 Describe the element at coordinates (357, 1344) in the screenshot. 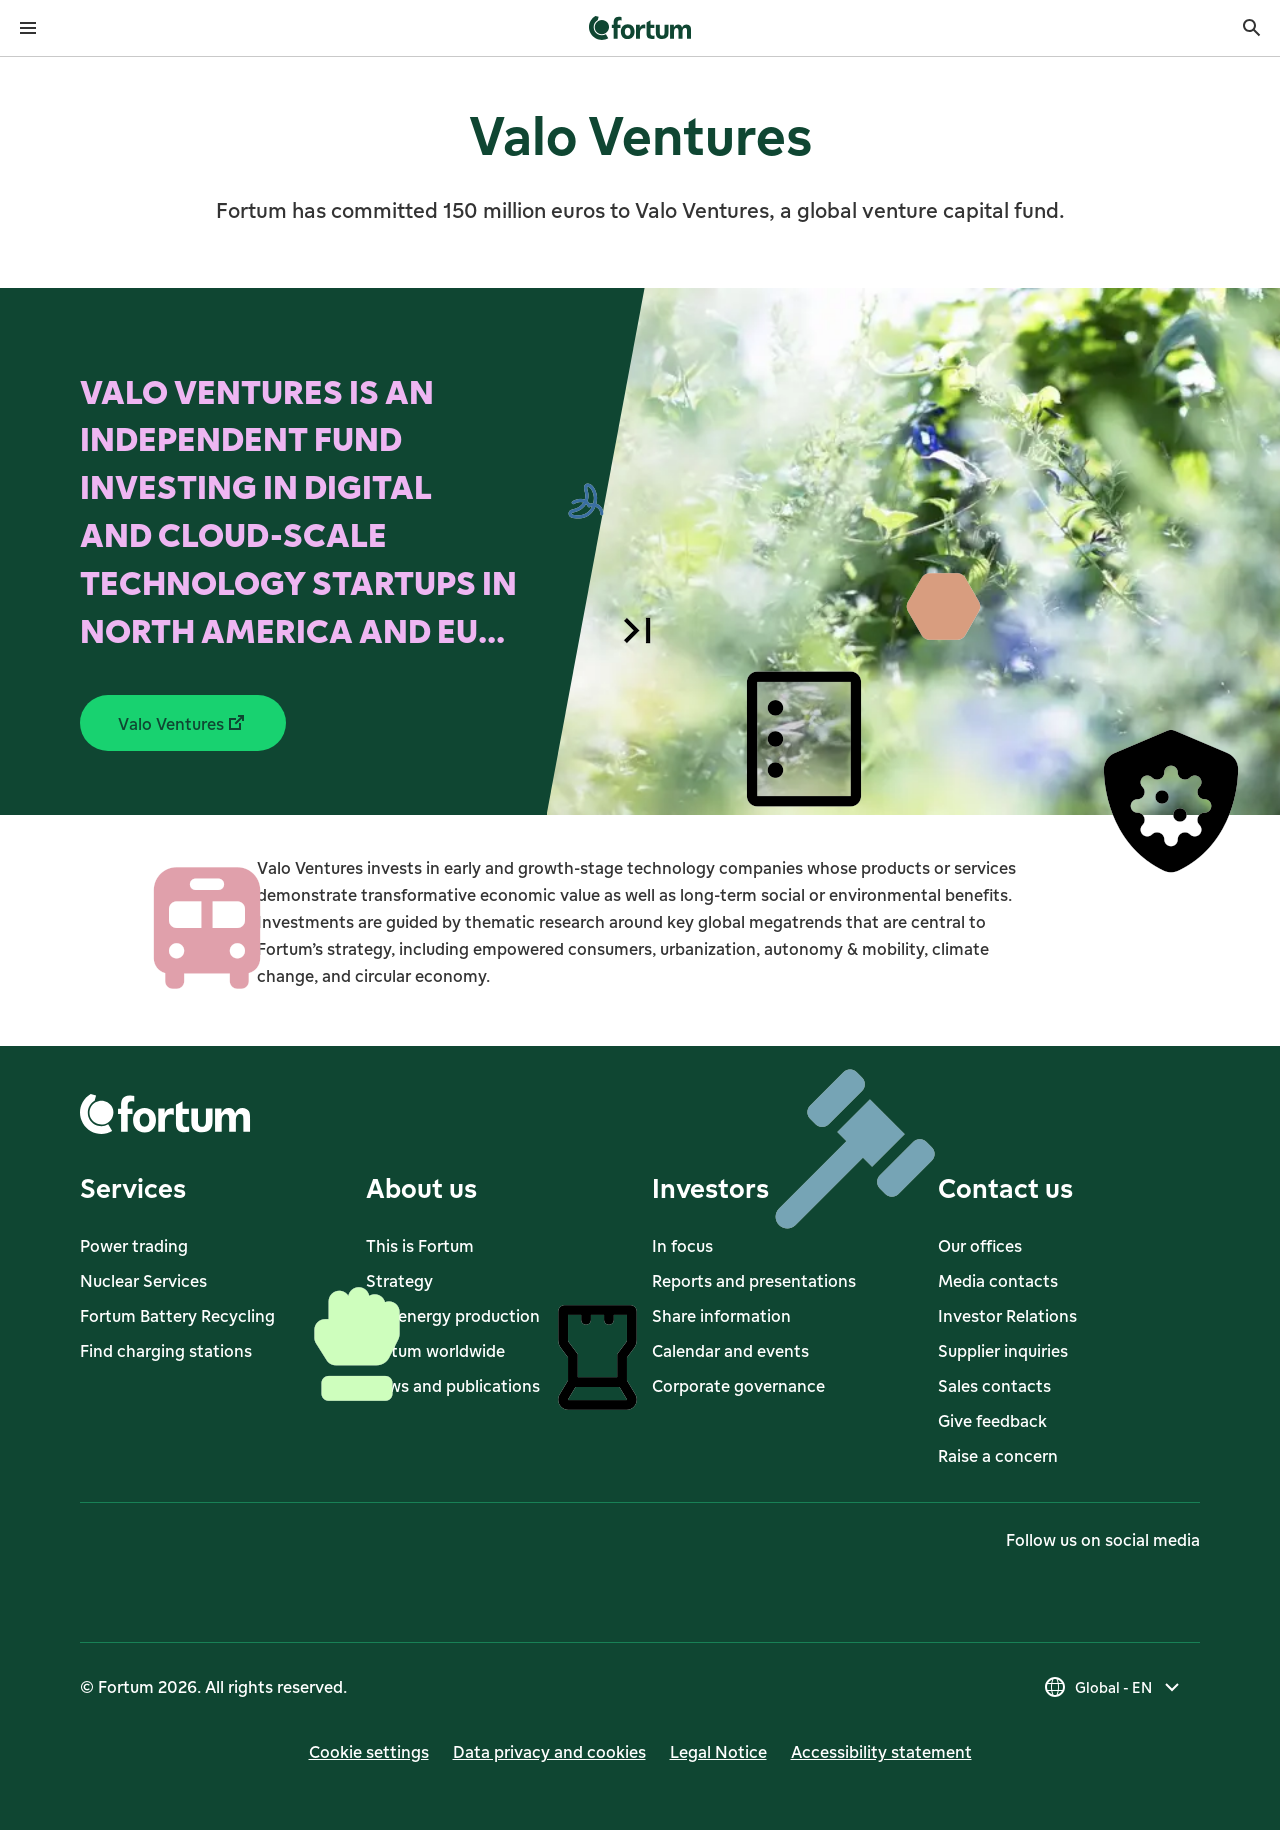

I see `rock gesture for rock-paper-scissors game` at that location.